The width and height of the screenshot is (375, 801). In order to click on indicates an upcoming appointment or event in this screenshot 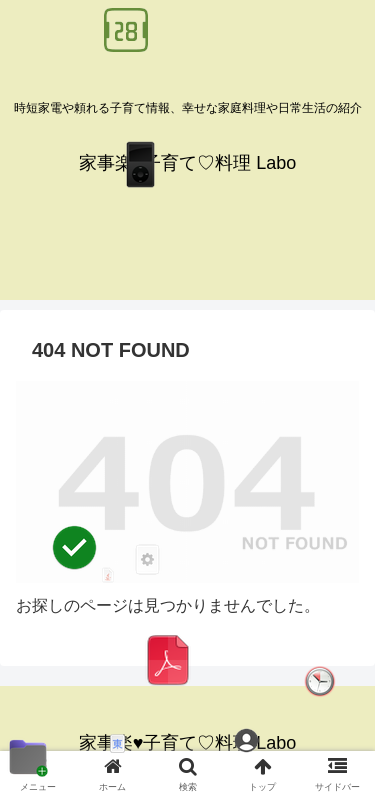, I will do `click(320, 681)`.